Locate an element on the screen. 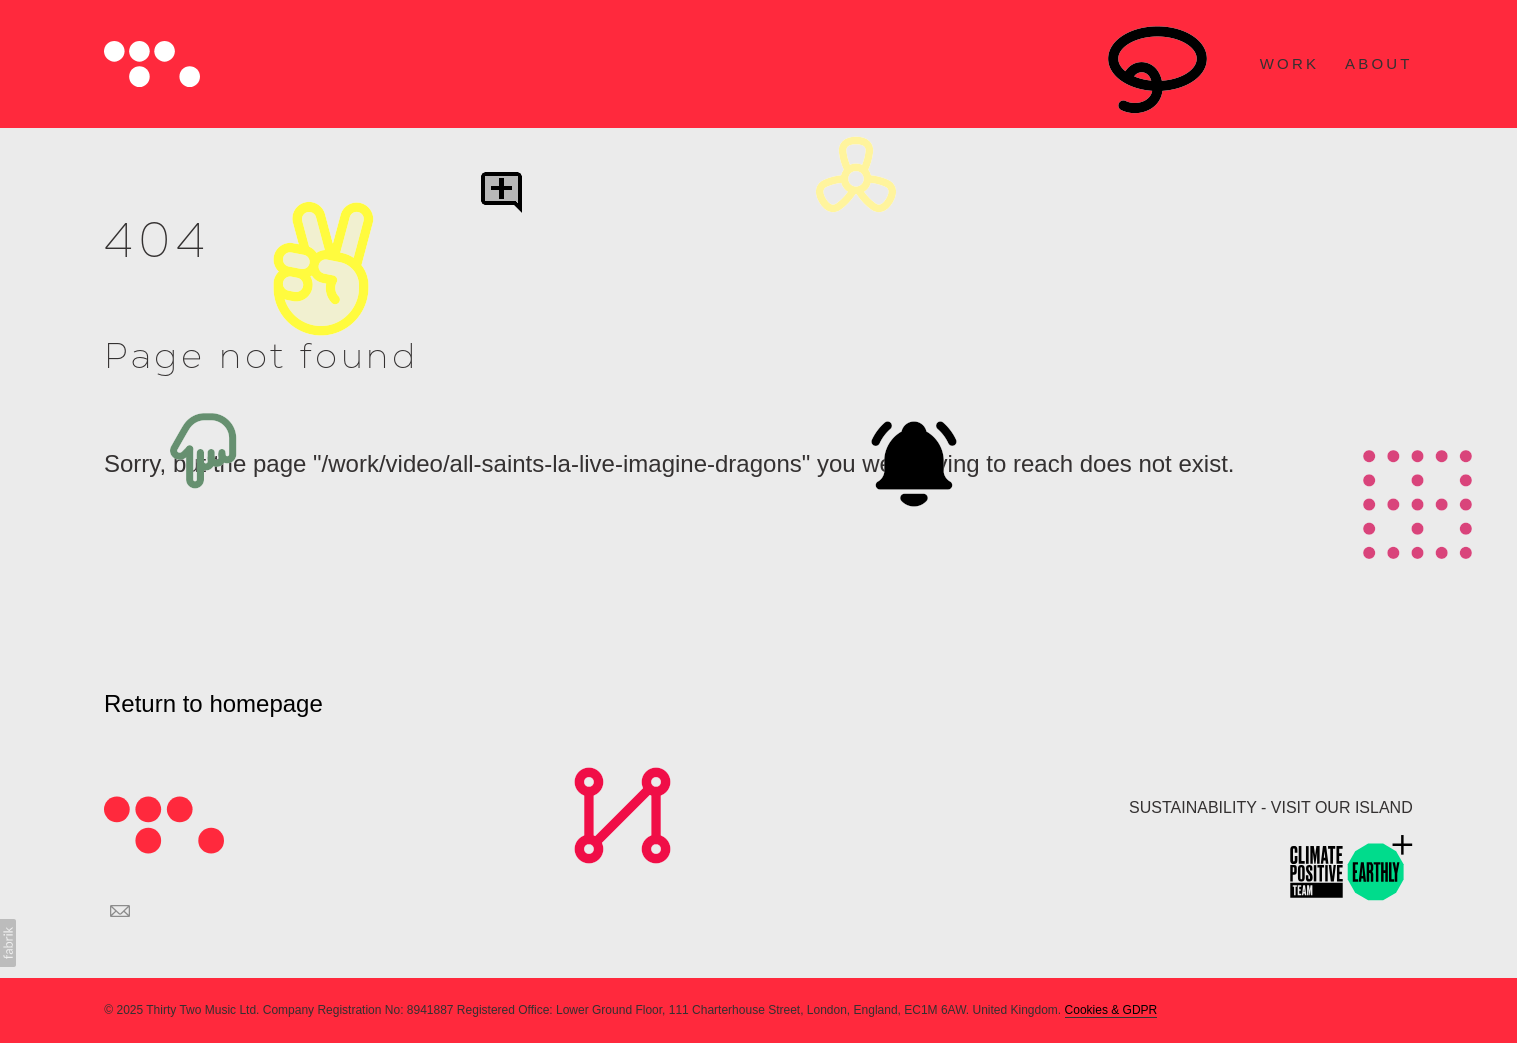 This screenshot has width=1517, height=1043. indicates new notifications are available is located at coordinates (914, 464).